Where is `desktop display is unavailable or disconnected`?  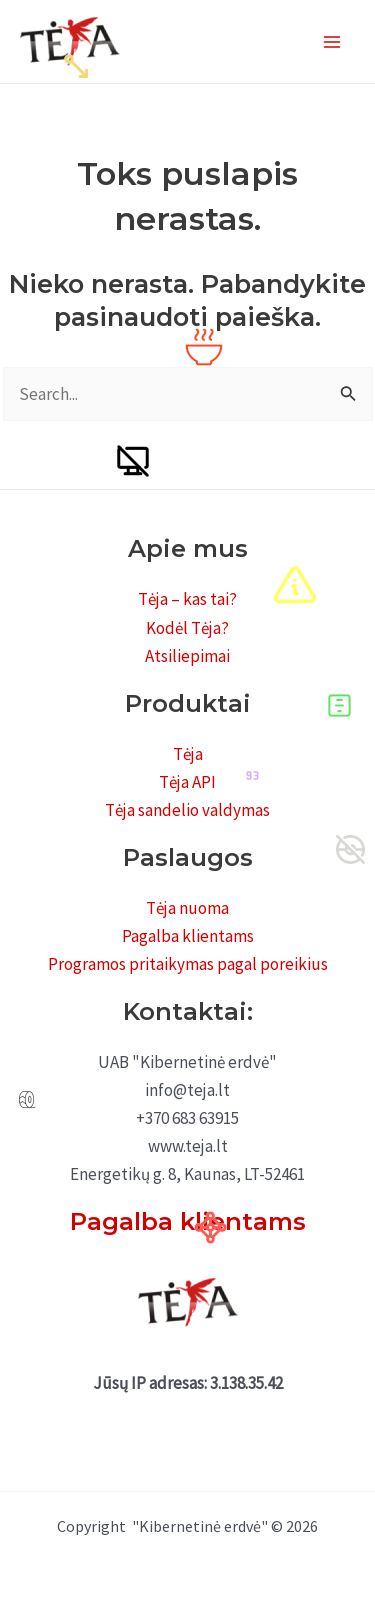
desktop display is unavailable or disconnected is located at coordinates (133, 461).